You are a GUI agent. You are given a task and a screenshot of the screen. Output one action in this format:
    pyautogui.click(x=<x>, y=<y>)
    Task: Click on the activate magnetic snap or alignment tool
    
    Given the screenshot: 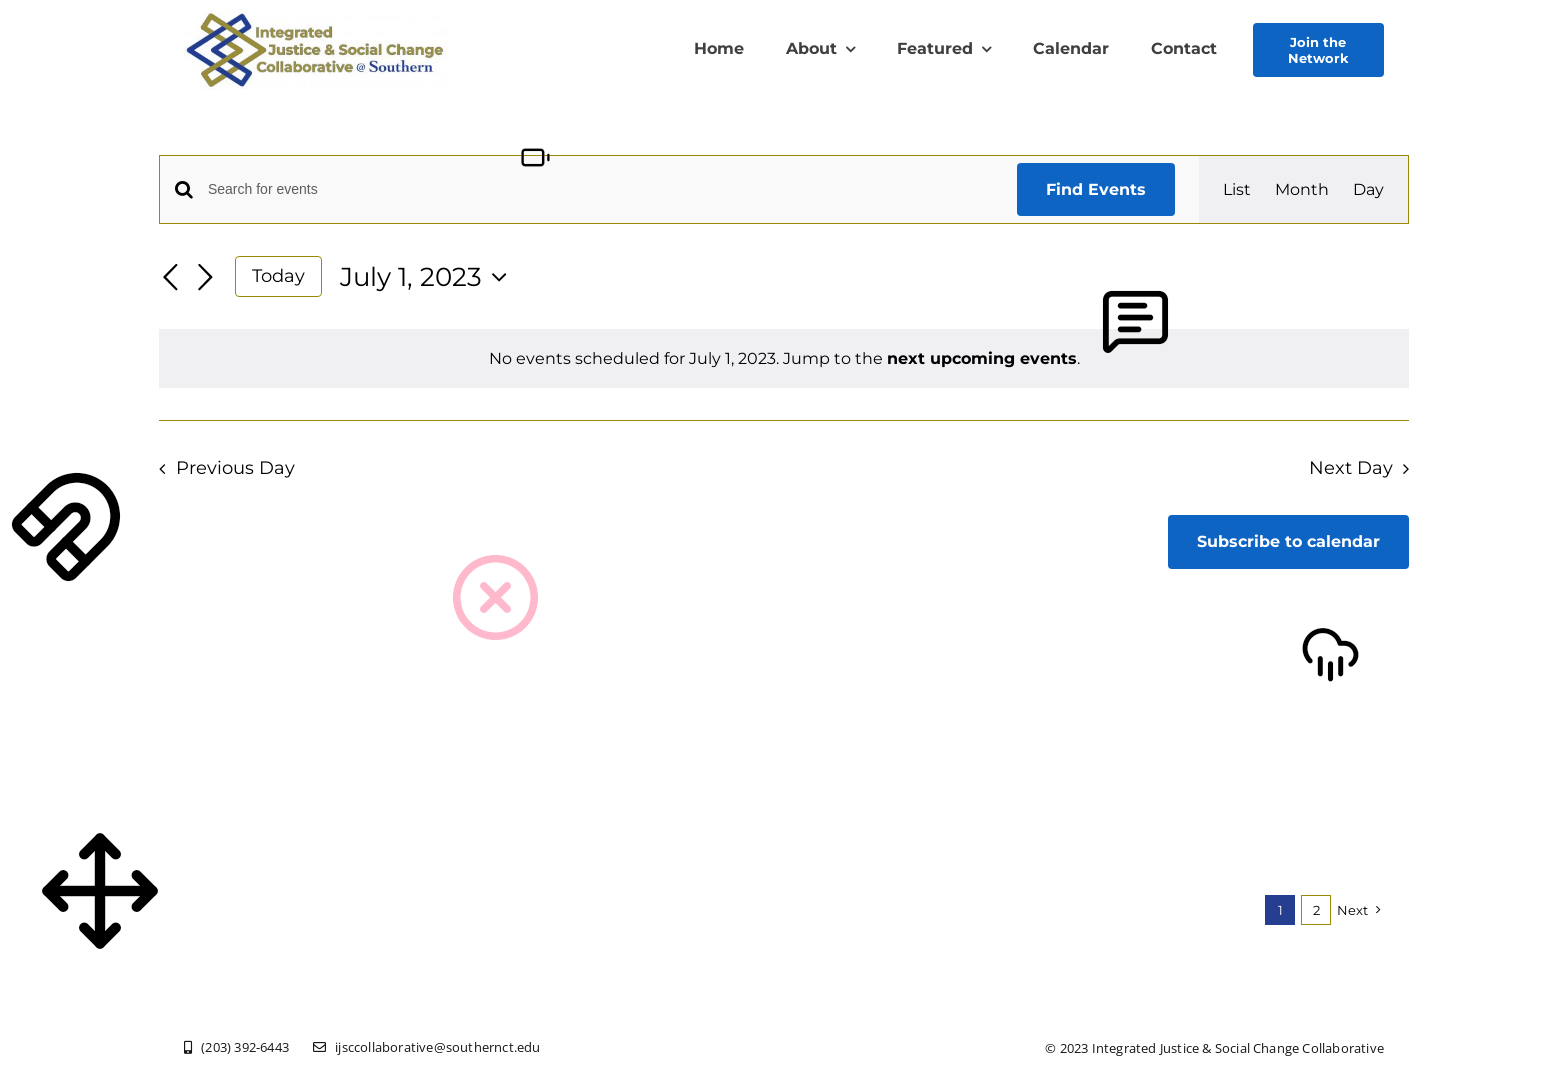 What is the action you would take?
    pyautogui.click(x=66, y=527)
    